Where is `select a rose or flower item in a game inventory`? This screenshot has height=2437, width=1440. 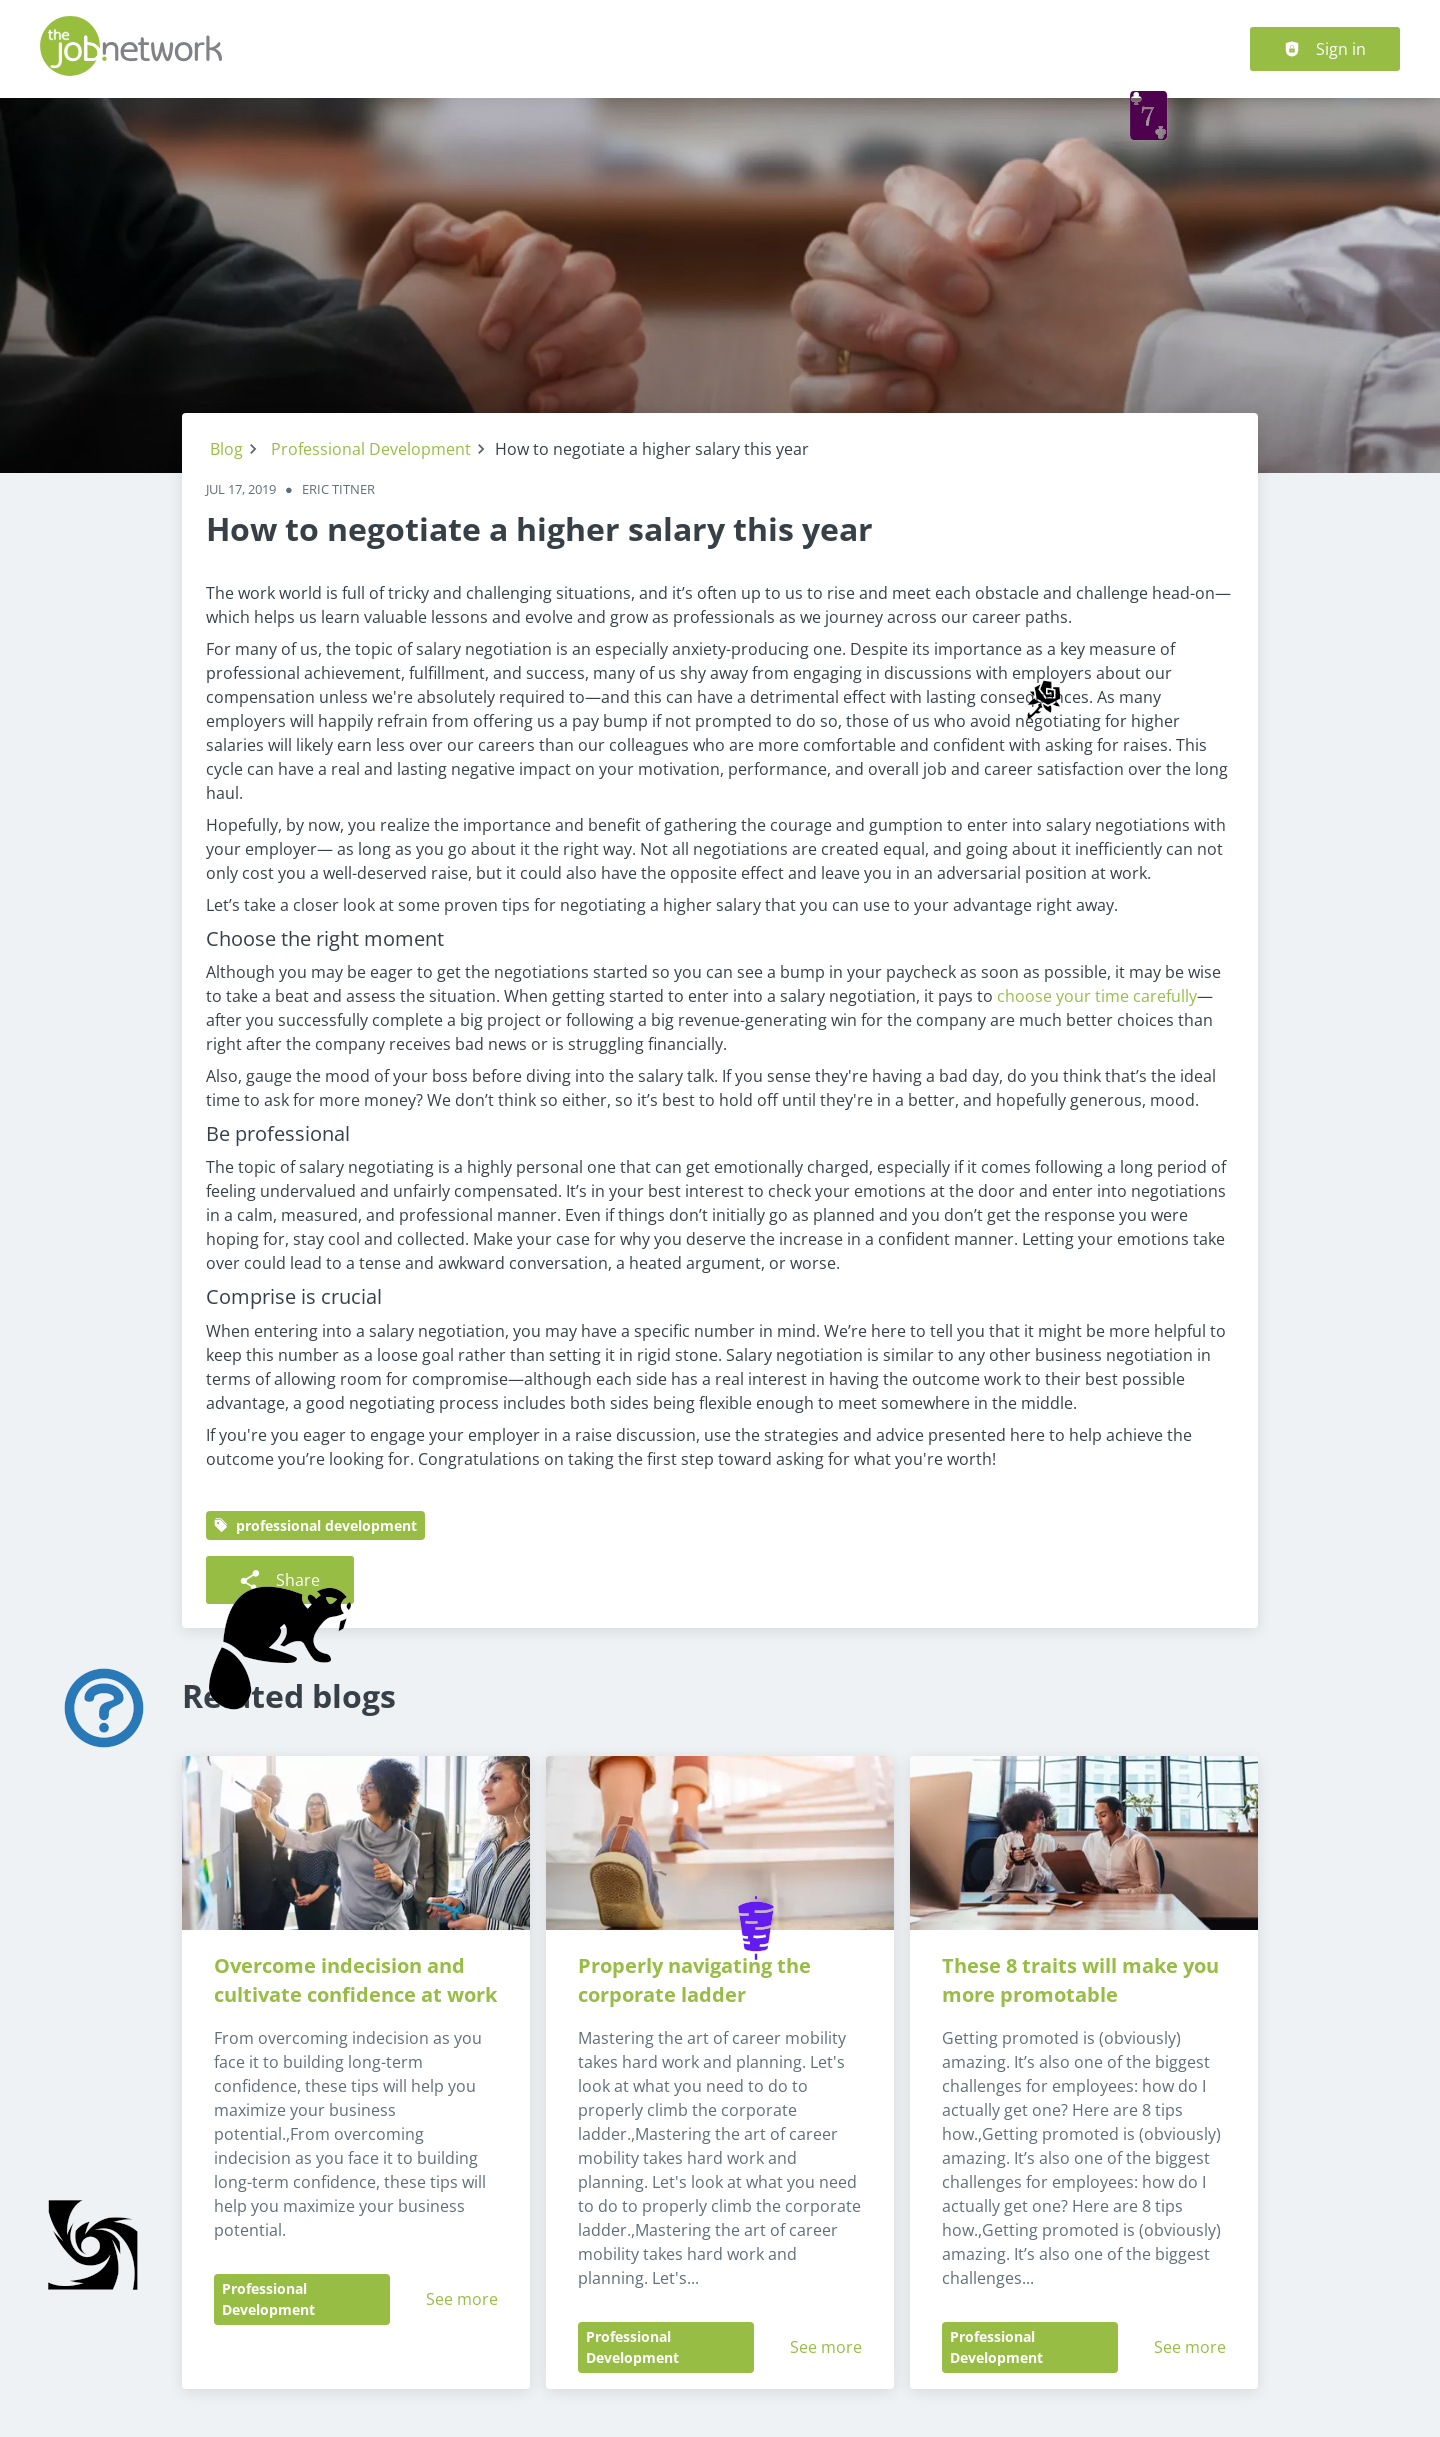
select a rose or flower item in a game inventory is located at coordinates (1041, 699).